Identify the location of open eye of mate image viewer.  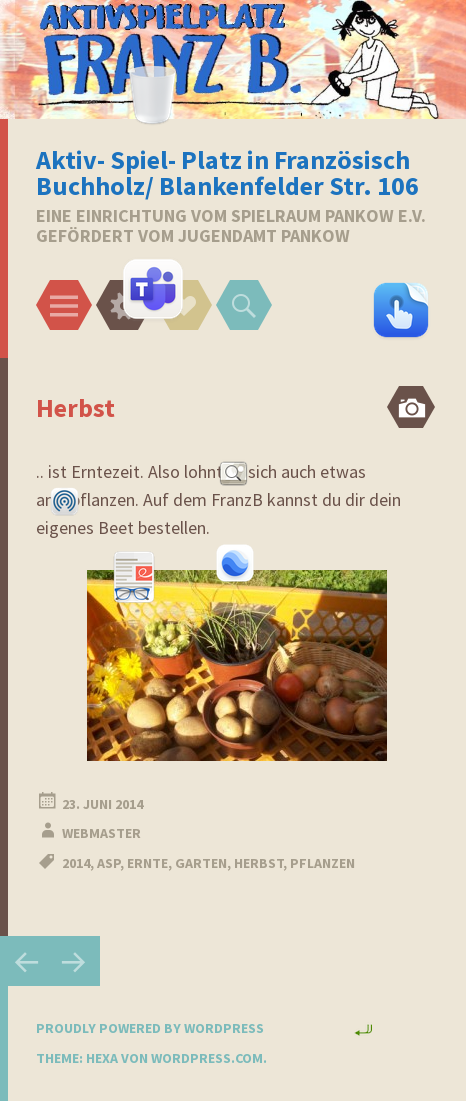
(233, 473).